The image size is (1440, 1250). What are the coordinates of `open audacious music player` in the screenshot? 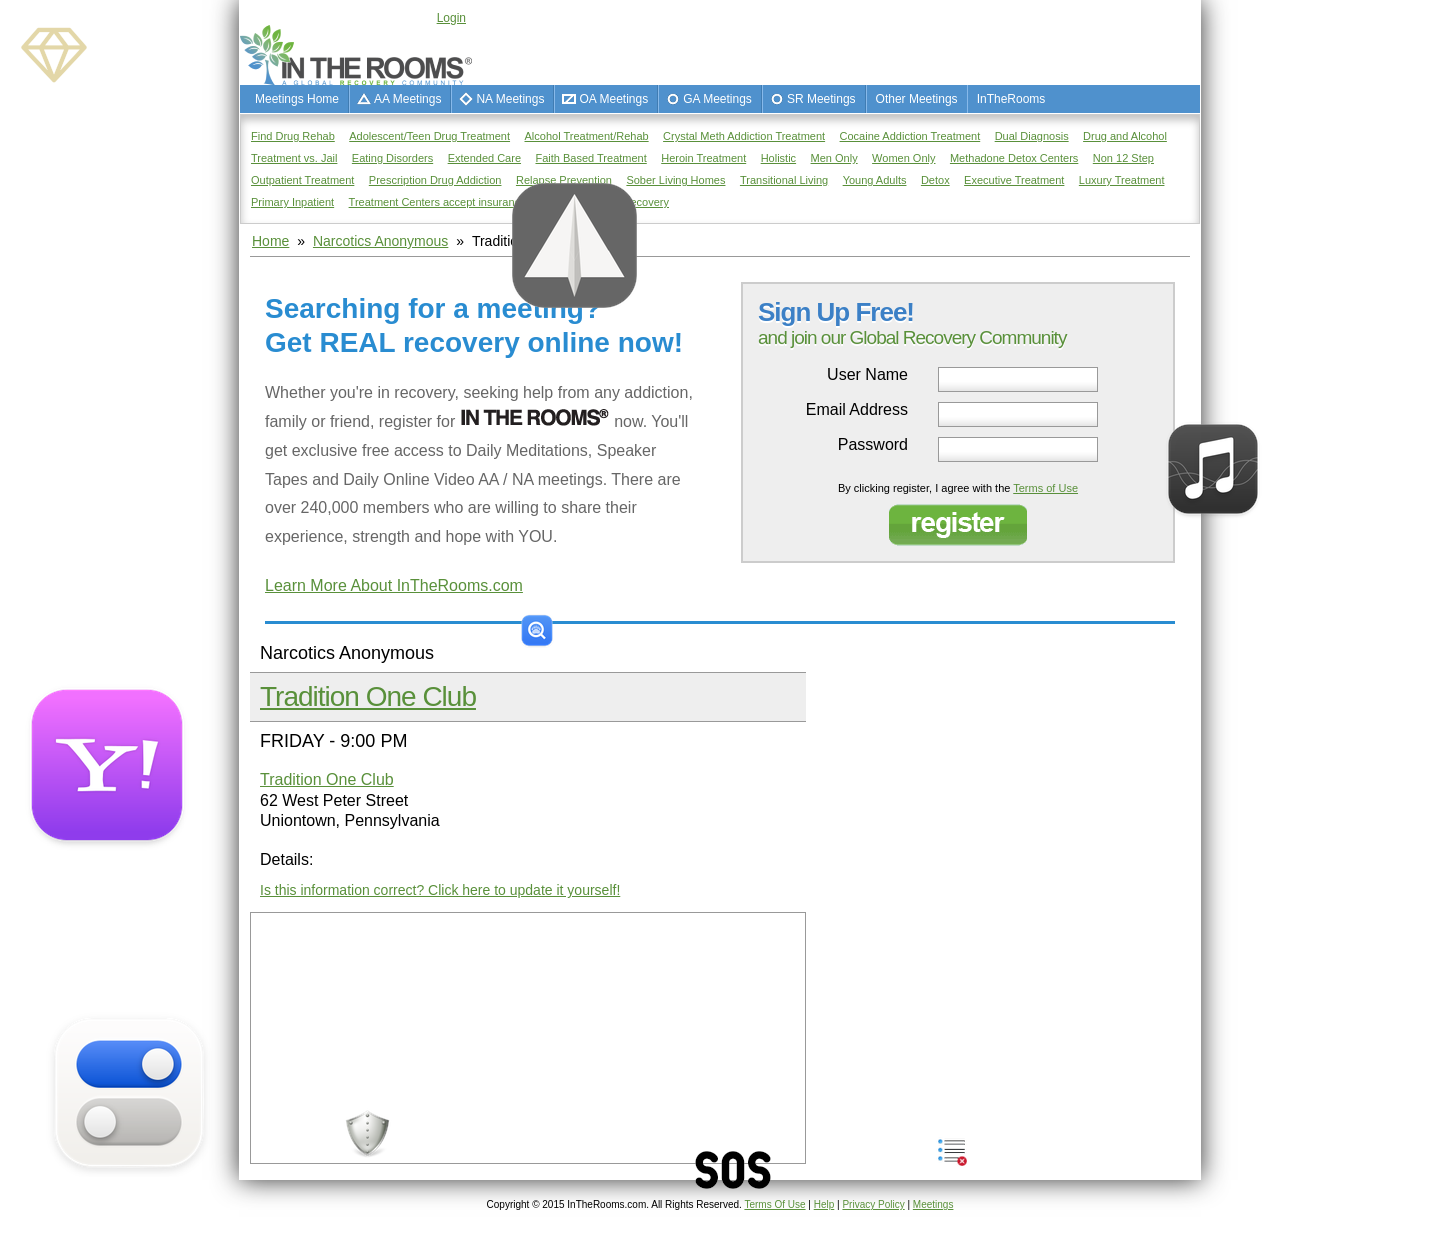 It's located at (1213, 469).